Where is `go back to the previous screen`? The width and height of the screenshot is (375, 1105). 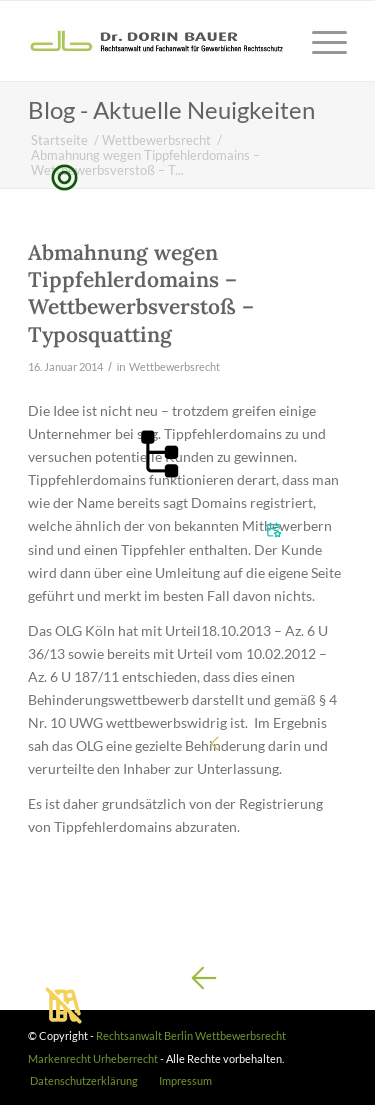 go back to the previous screen is located at coordinates (215, 743).